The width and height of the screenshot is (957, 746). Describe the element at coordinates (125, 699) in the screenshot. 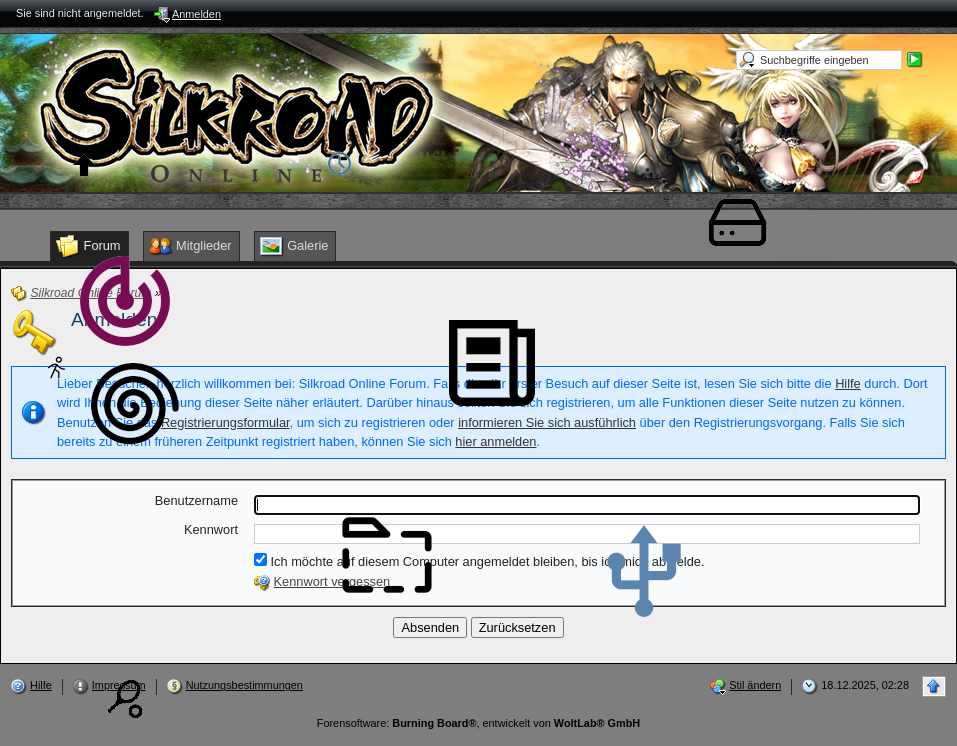

I see `access tennis or racket sports content` at that location.